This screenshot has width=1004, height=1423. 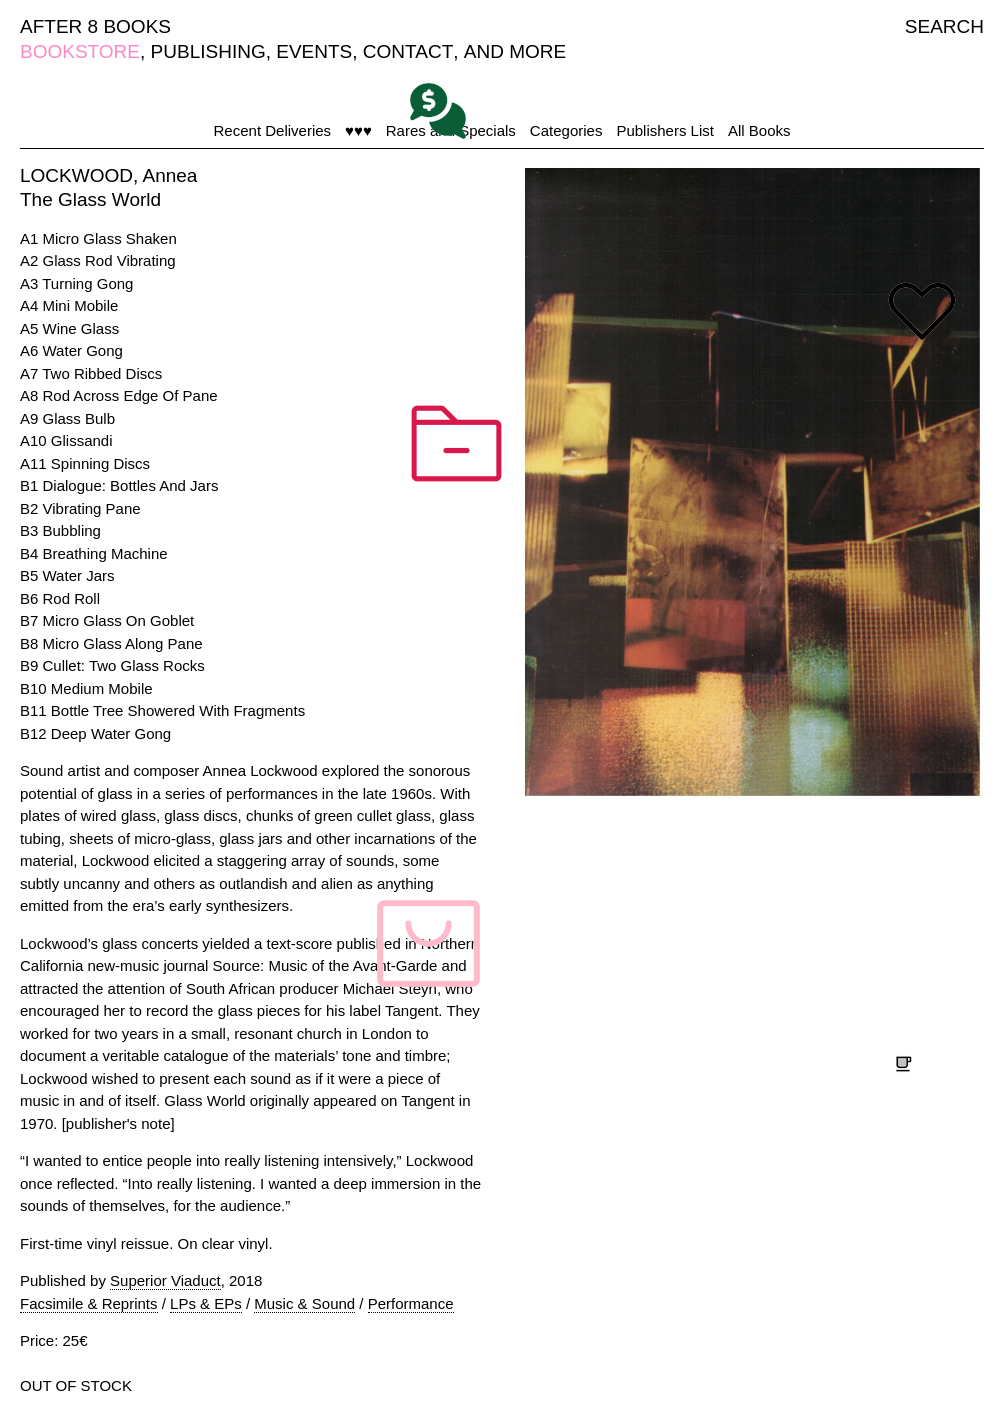 I want to click on view your shopping bag, so click(x=428, y=943).